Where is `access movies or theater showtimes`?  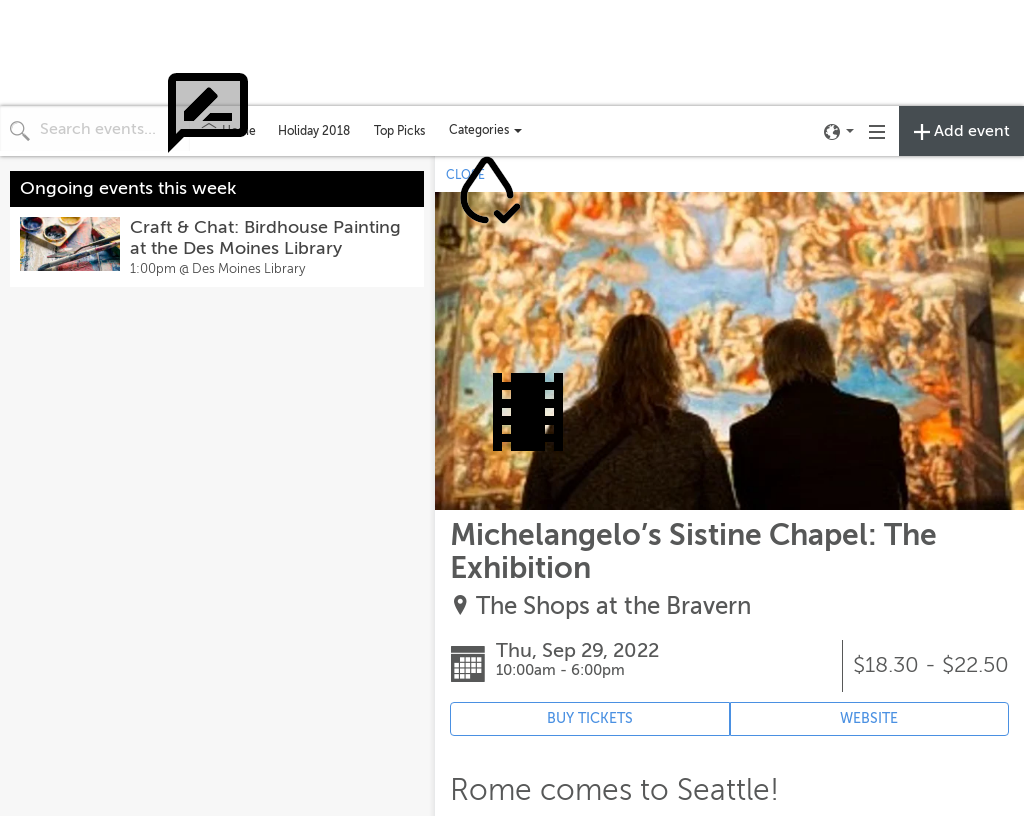
access movies or theater showtimes is located at coordinates (528, 412).